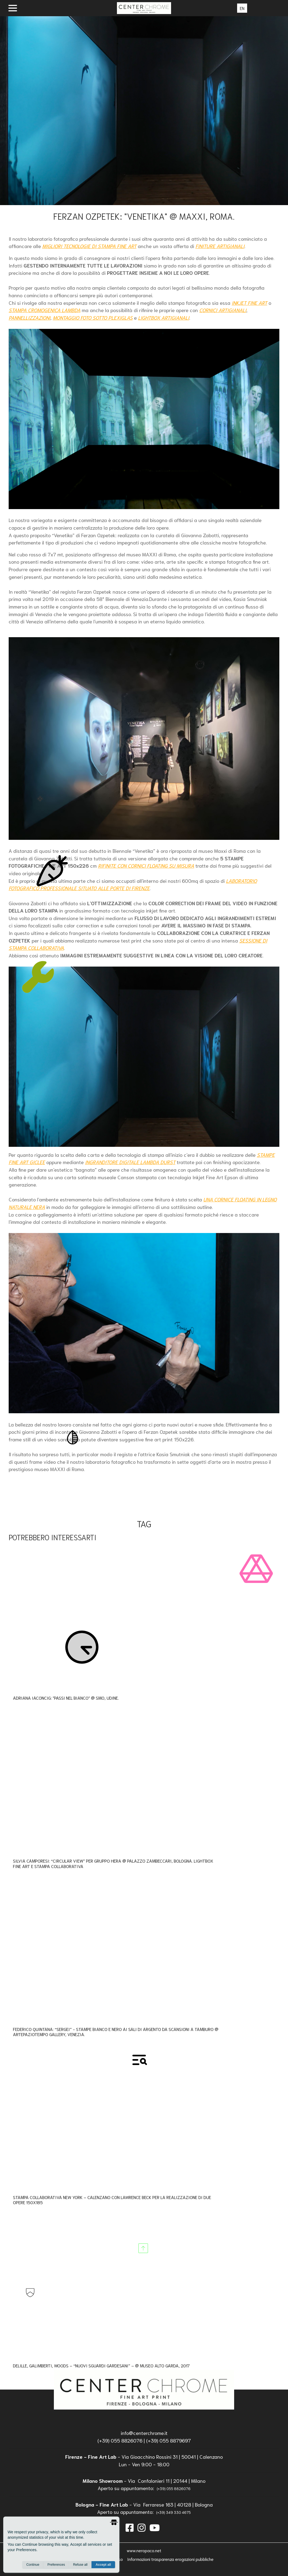 Image resolution: width=288 pixels, height=2576 pixels. What do you see at coordinates (30, 2292) in the screenshot?
I see `access security or protection settings` at bounding box center [30, 2292].